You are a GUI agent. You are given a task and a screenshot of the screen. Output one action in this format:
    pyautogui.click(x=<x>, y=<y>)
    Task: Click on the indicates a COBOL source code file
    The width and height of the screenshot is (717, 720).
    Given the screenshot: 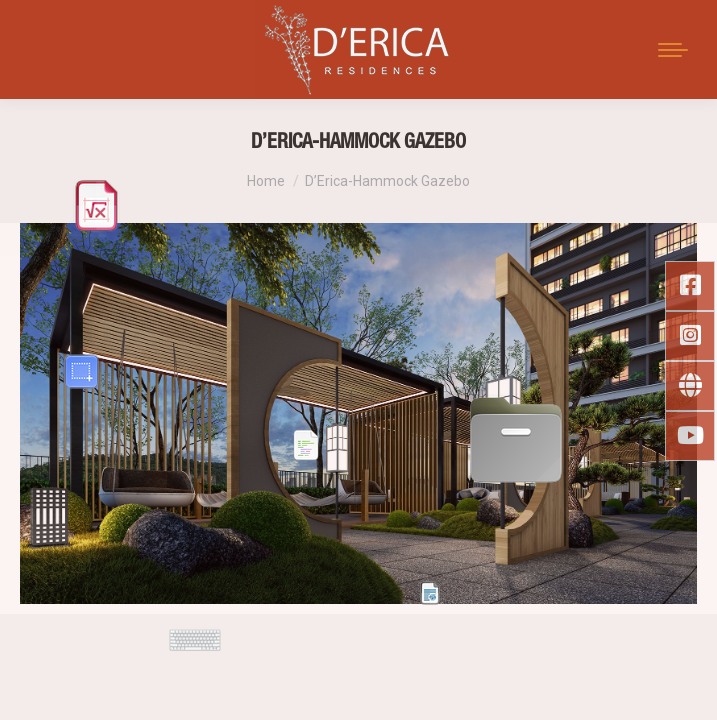 What is the action you would take?
    pyautogui.click(x=306, y=445)
    